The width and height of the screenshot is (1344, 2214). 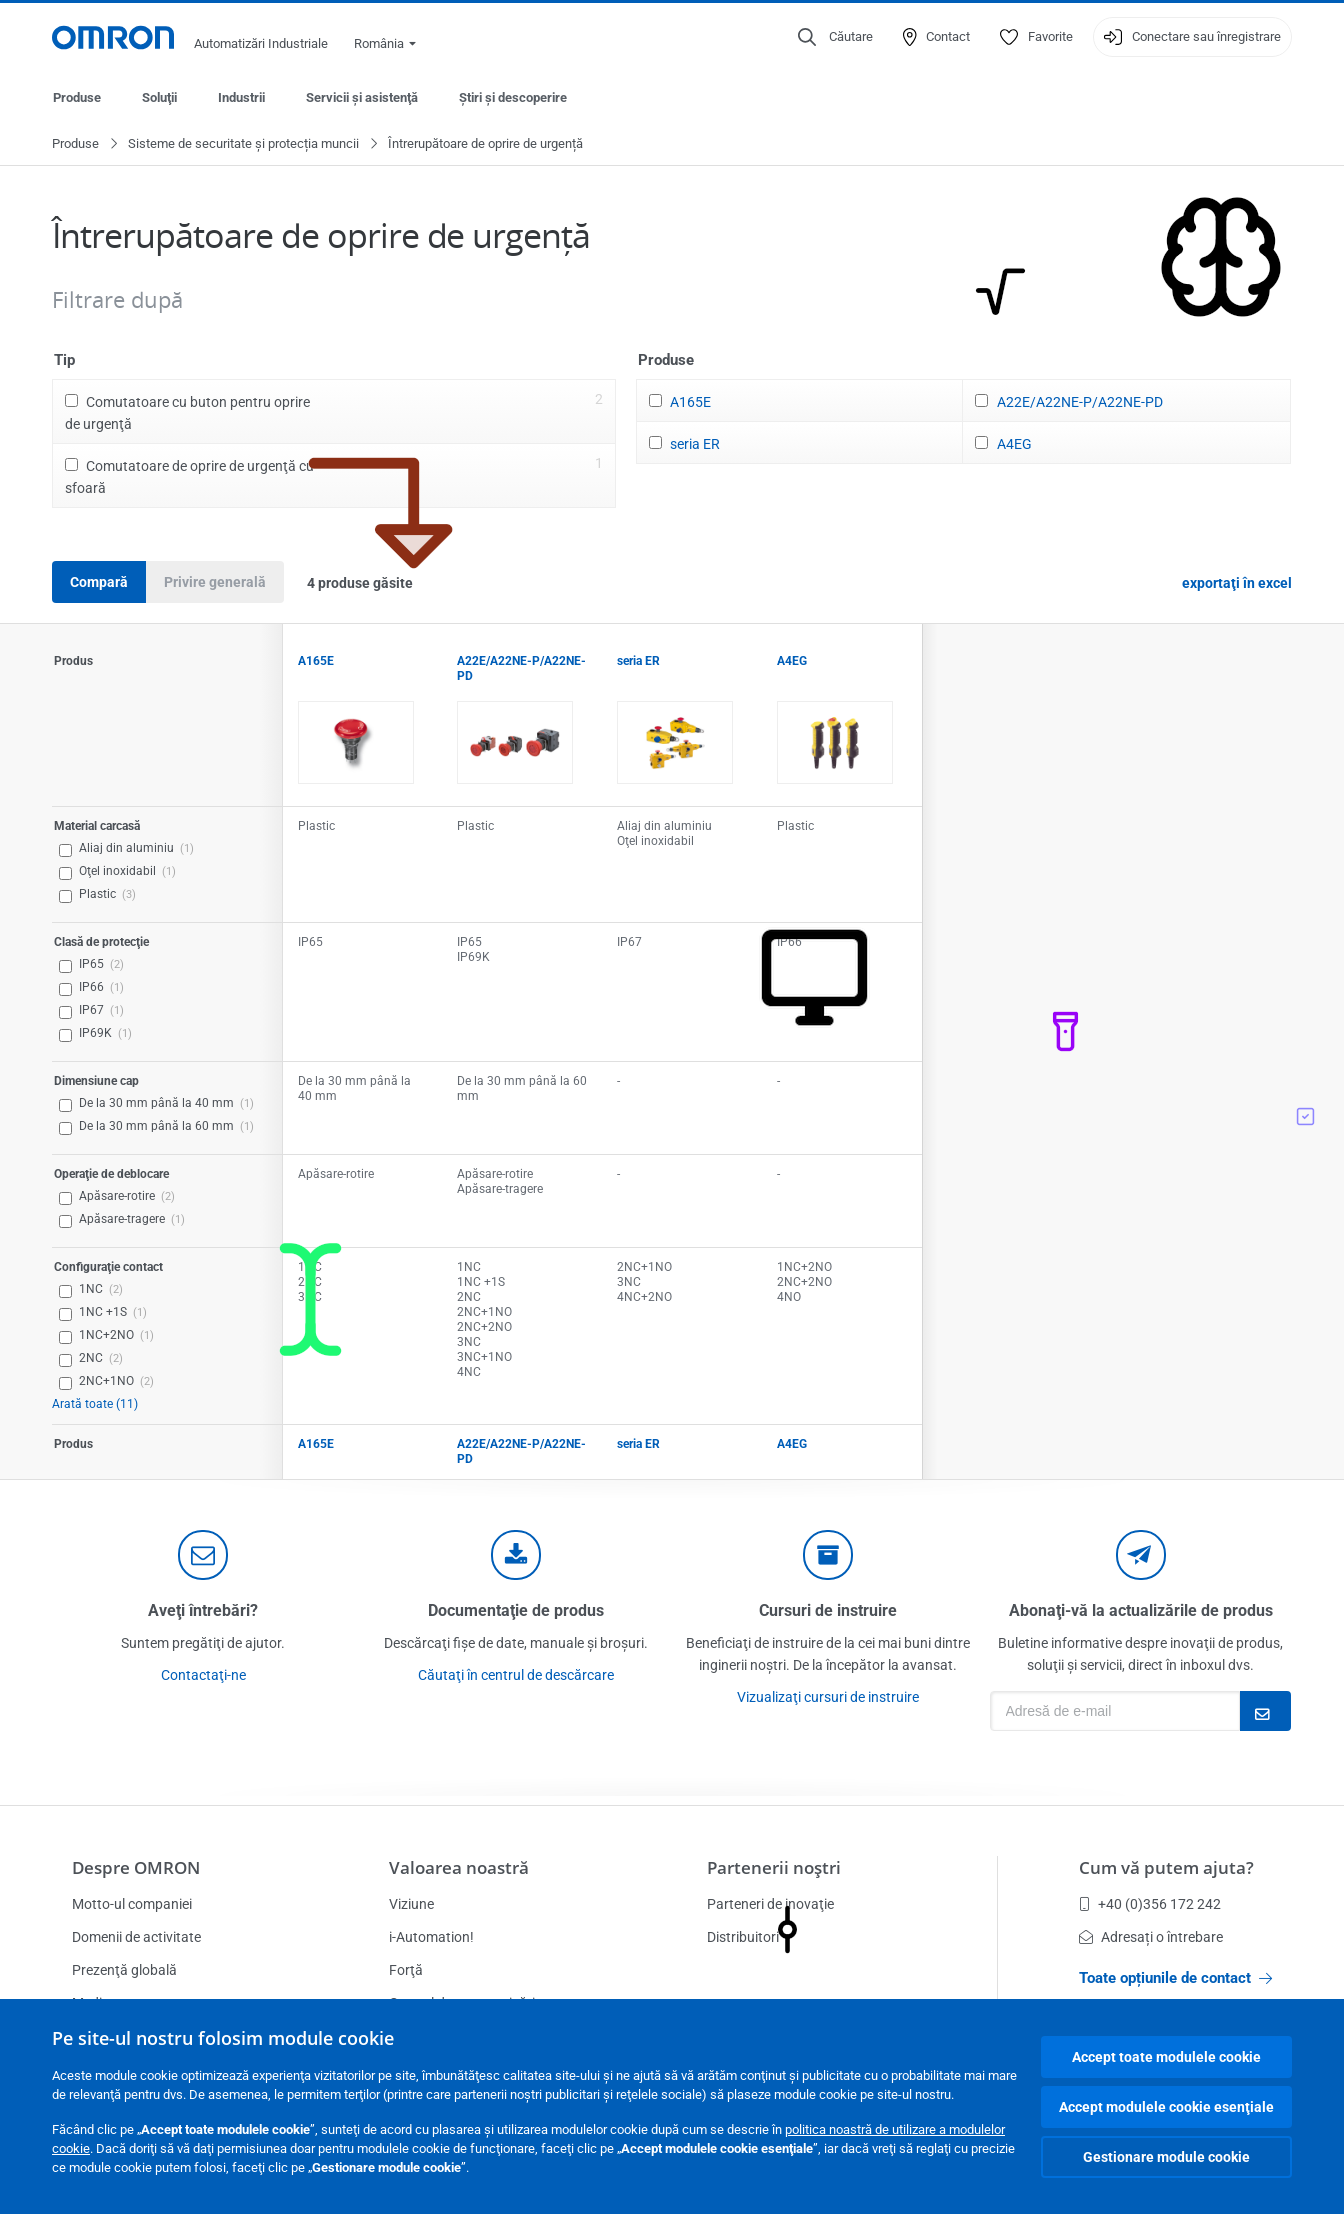 I want to click on view commit history in version control, so click(x=787, y=1929).